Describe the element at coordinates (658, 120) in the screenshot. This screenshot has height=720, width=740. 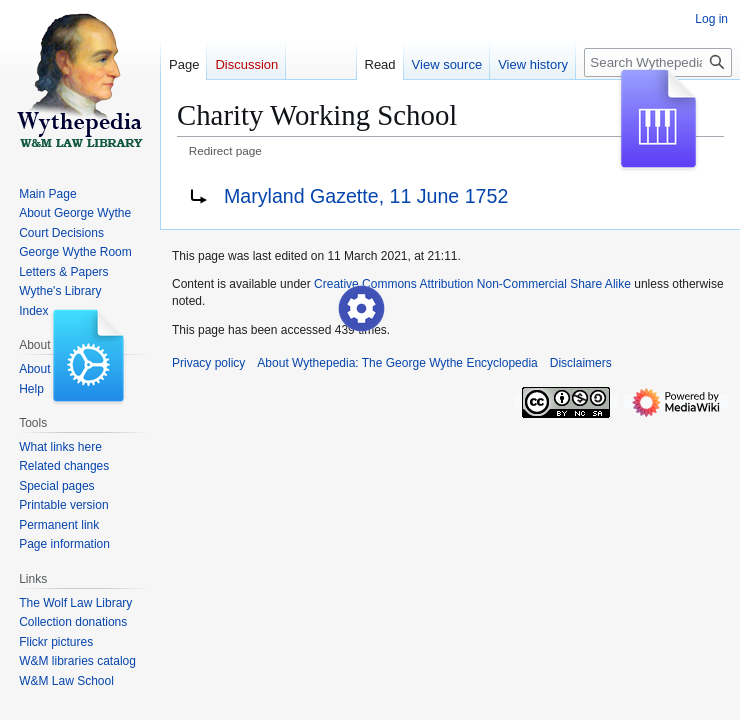
I see `a midi audio file` at that location.